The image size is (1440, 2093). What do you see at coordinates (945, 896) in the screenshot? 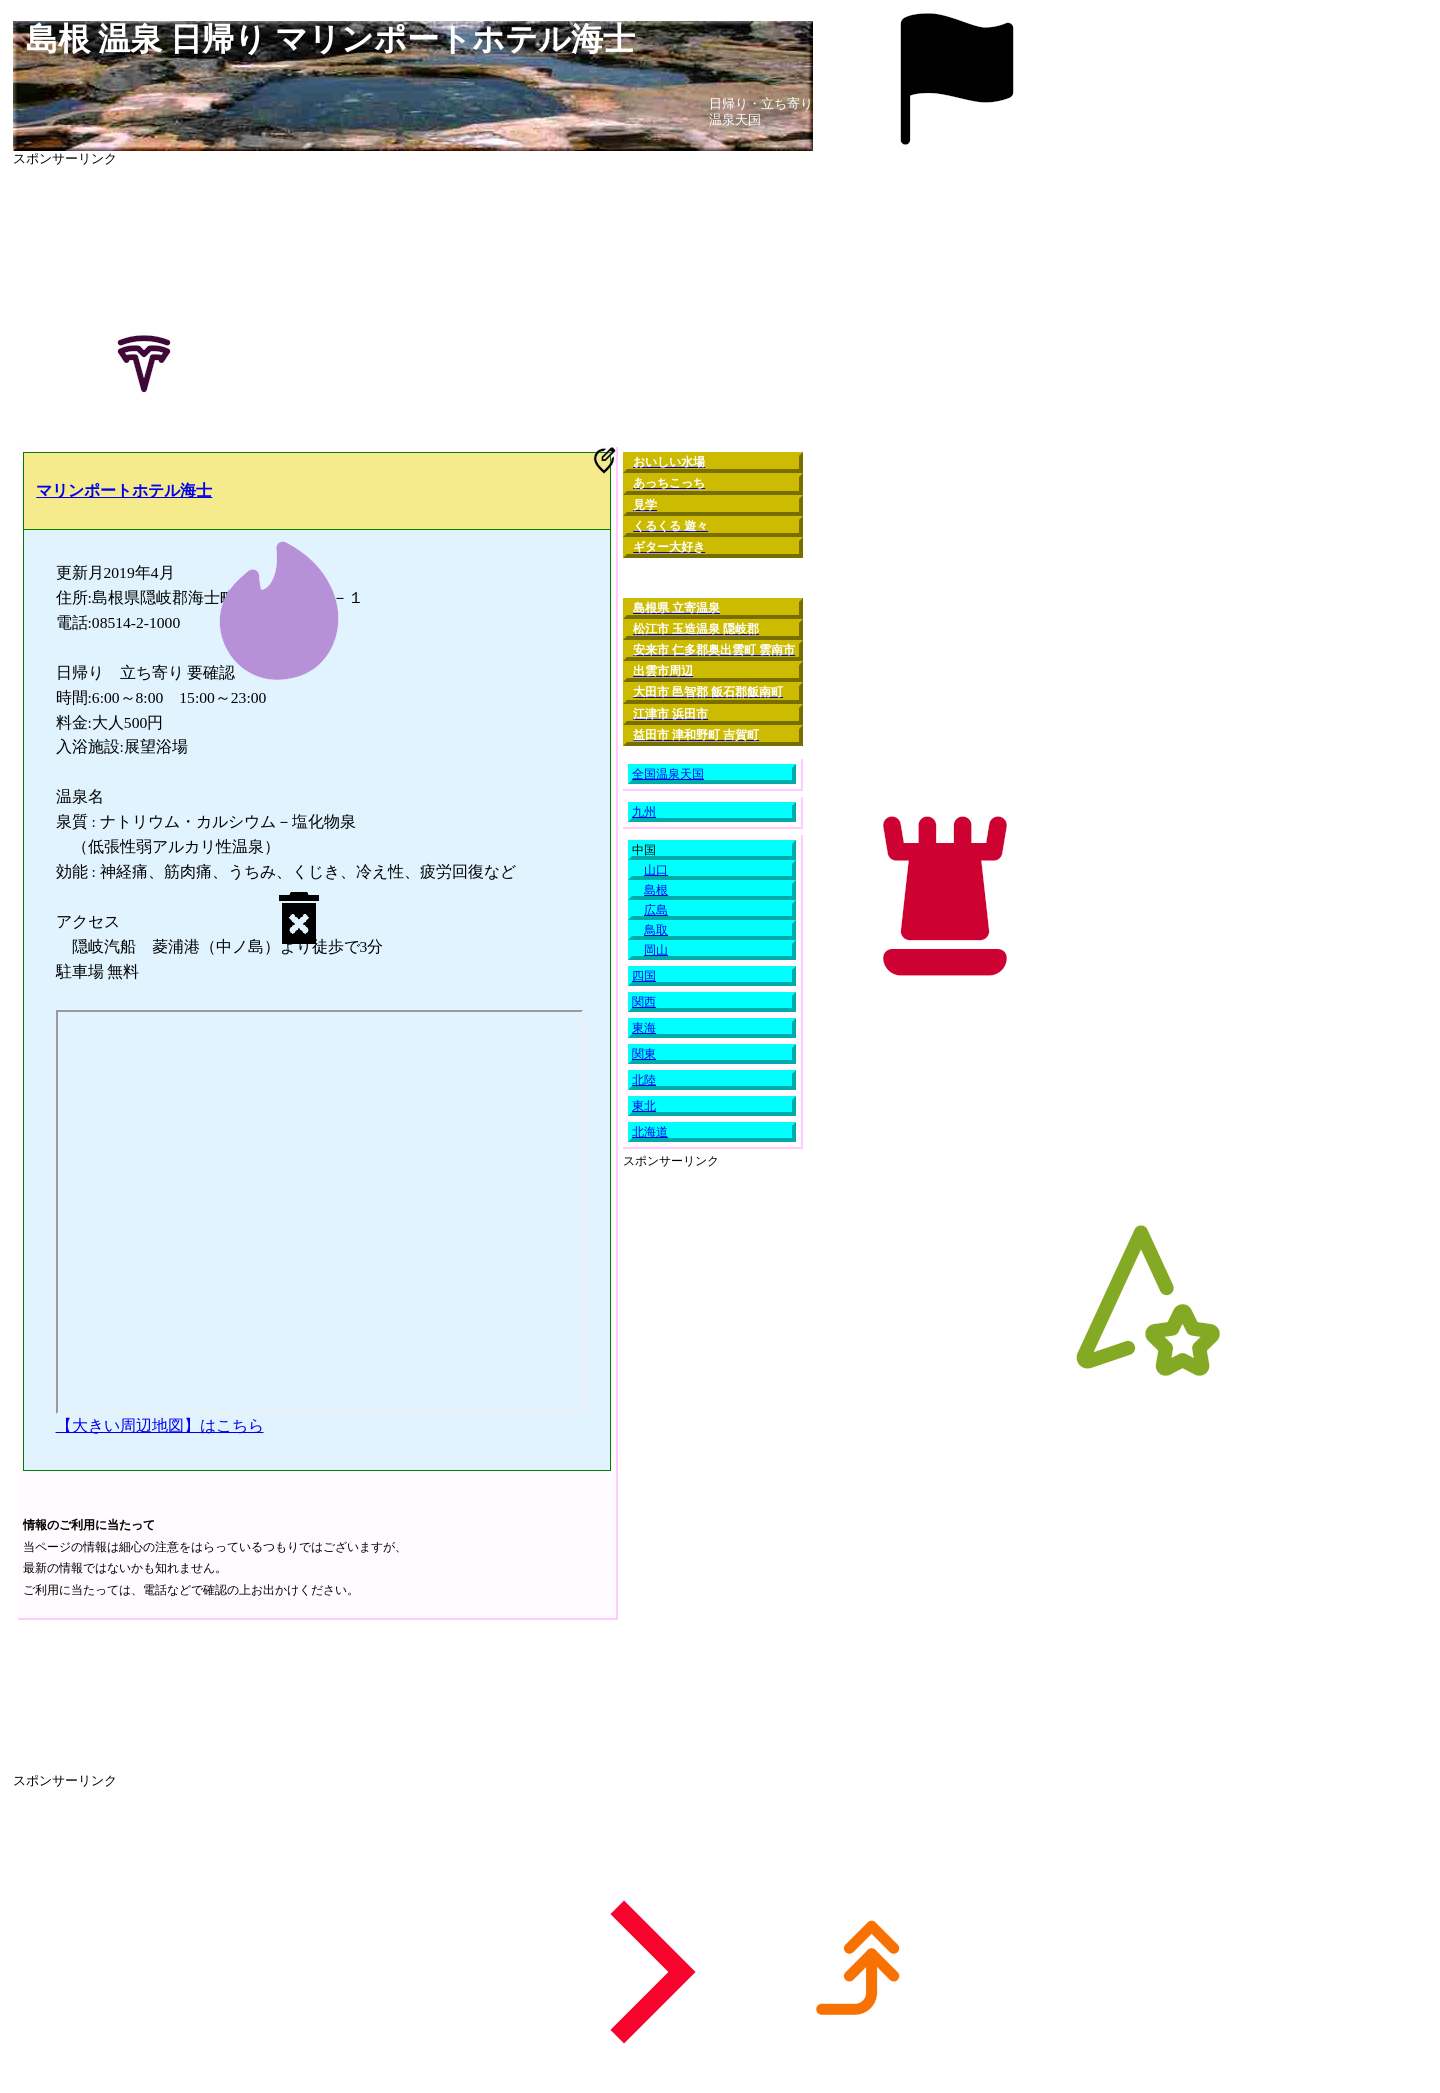
I see `play chess or access board games` at bounding box center [945, 896].